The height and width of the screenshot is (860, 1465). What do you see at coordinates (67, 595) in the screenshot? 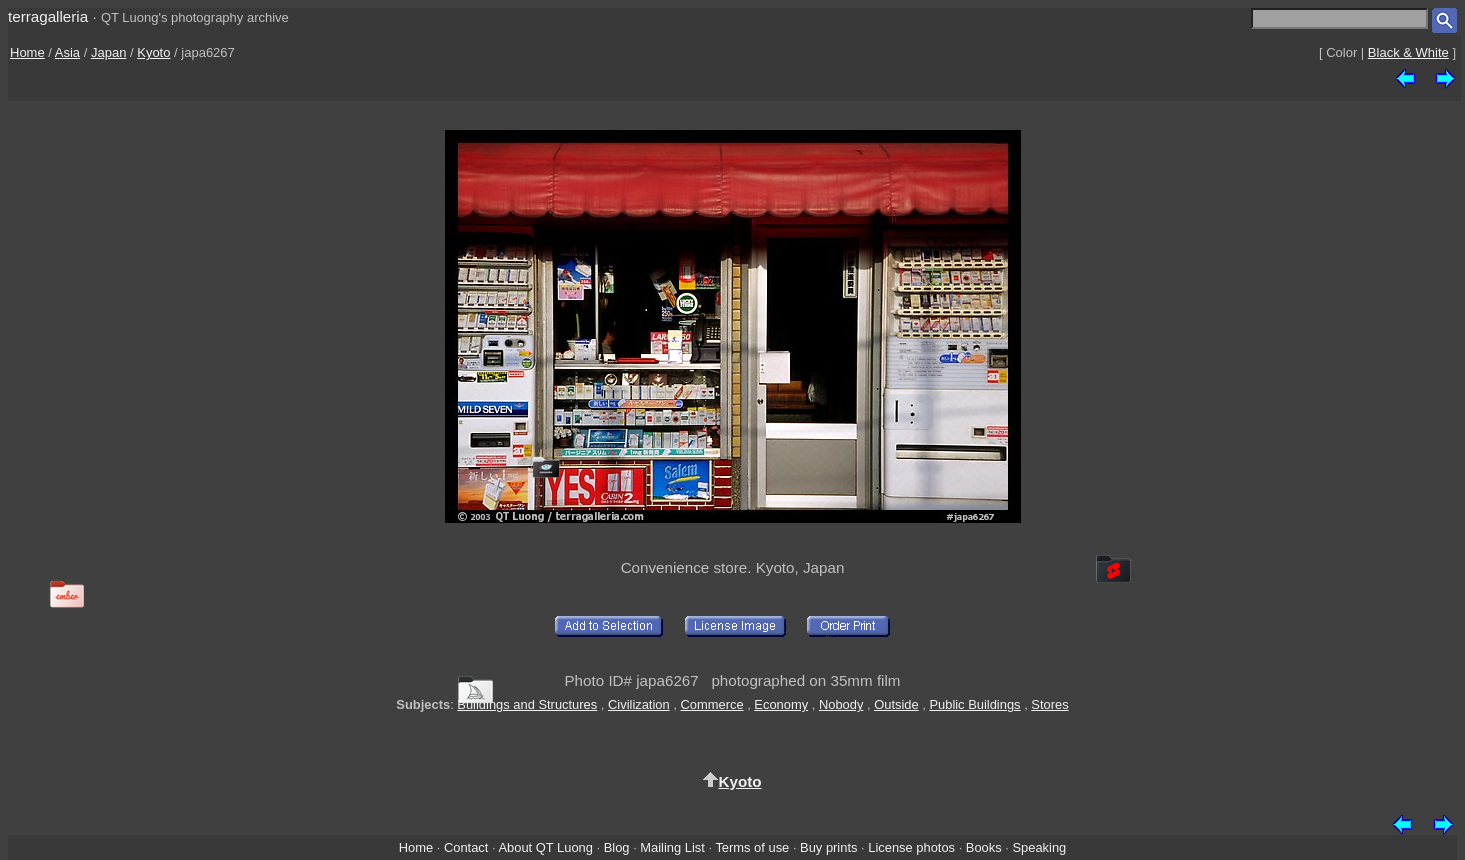
I see `open ember.js project folder` at bounding box center [67, 595].